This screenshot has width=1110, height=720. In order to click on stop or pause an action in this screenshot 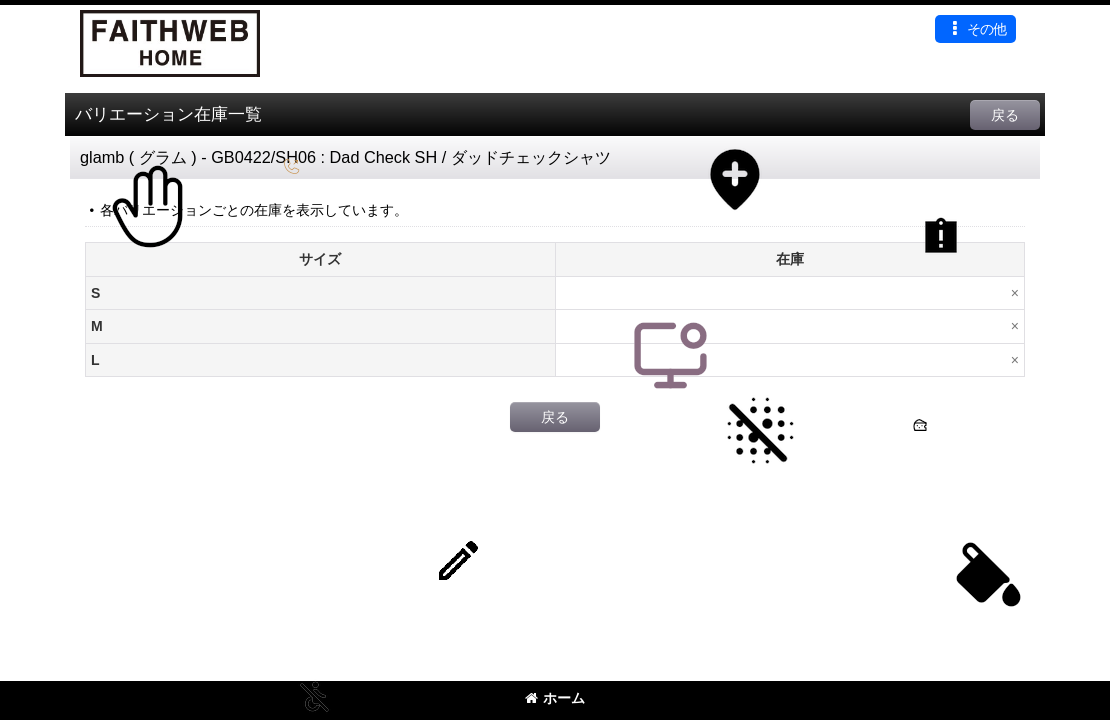, I will do `click(150, 206)`.